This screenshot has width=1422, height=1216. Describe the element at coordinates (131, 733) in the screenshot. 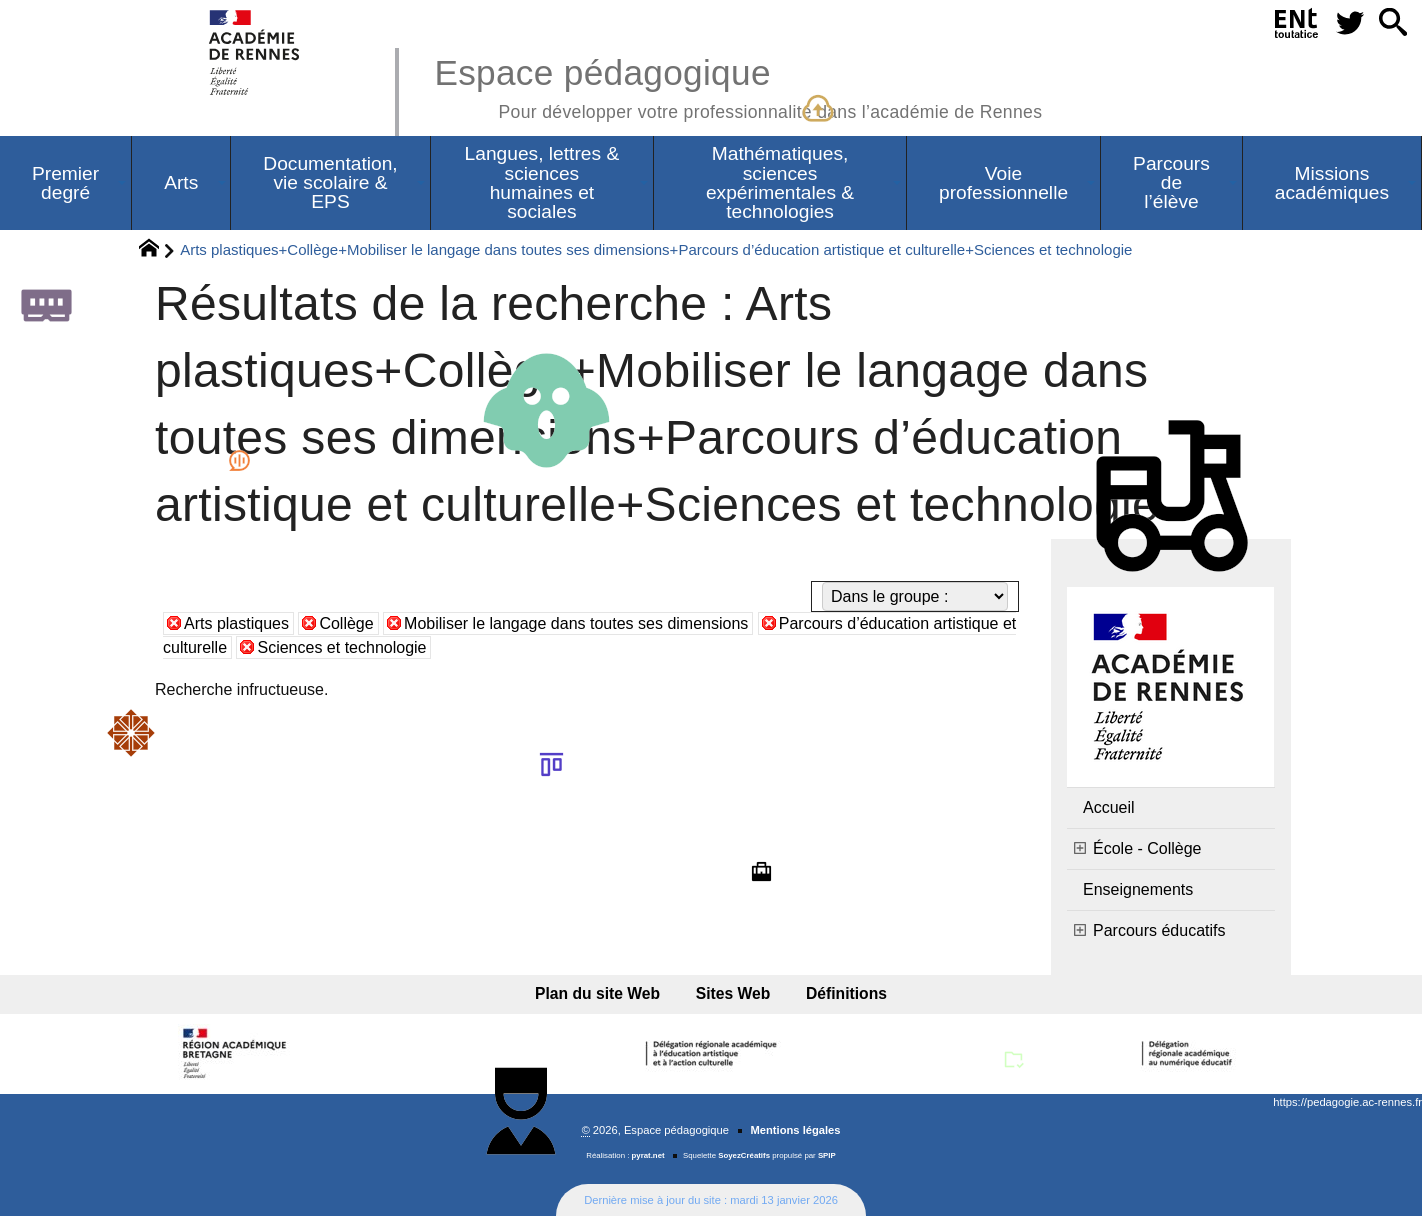

I see `centos linux distribution logo` at that location.